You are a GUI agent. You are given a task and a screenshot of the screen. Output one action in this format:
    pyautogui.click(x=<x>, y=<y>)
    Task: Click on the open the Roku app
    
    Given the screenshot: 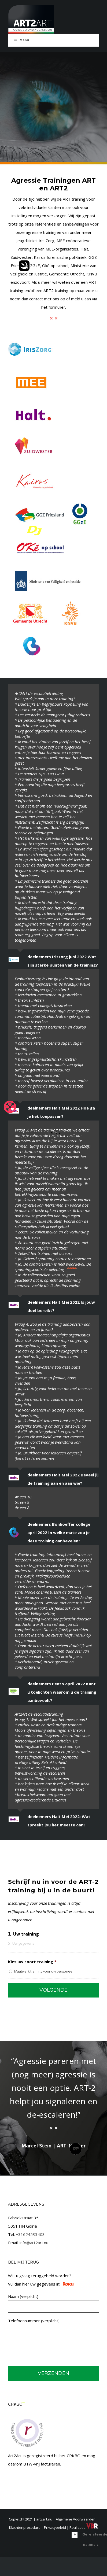 What is the action you would take?
    pyautogui.click(x=68, y=2284)
    